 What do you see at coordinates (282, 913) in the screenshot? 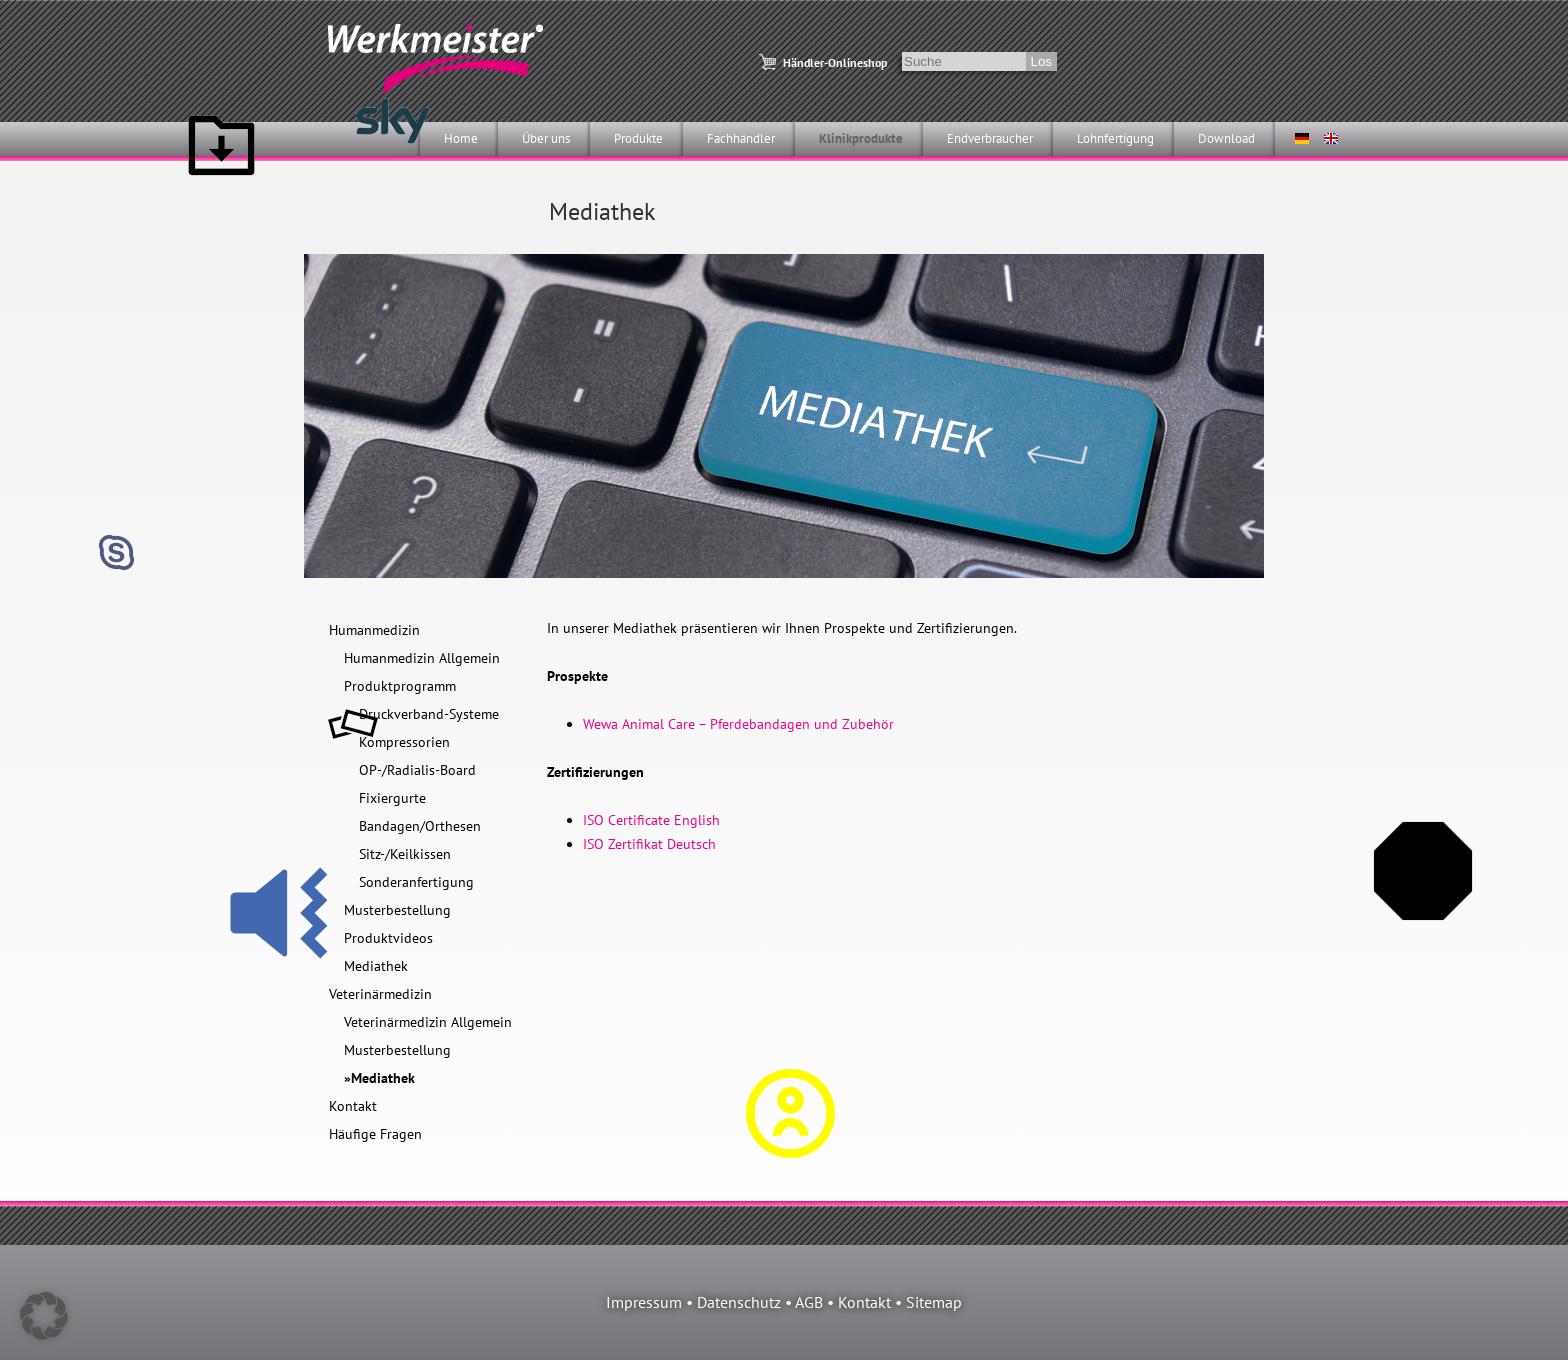
I see `set device to vibrate mode` at bounding box center [282, 913].